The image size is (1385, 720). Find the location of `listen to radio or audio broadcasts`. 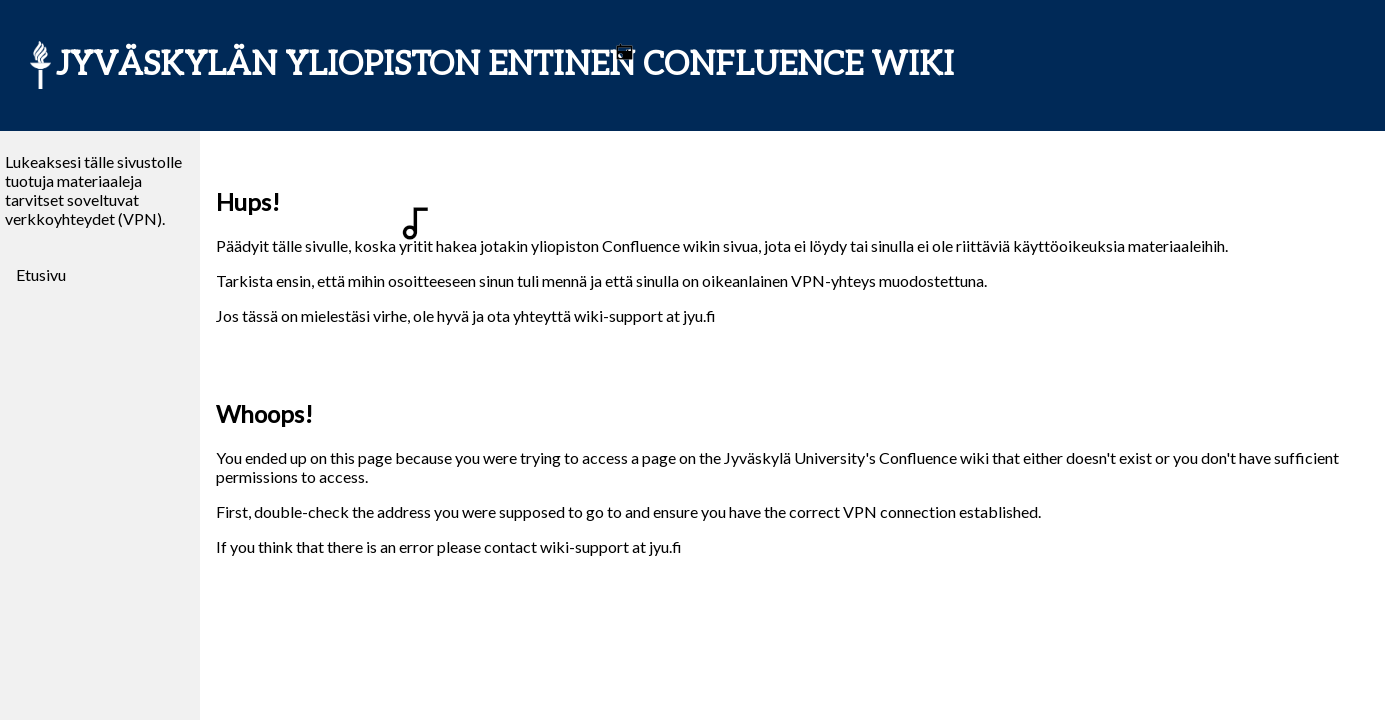

listen to radio or audio broadcasts is located at coordinates (624, 52).